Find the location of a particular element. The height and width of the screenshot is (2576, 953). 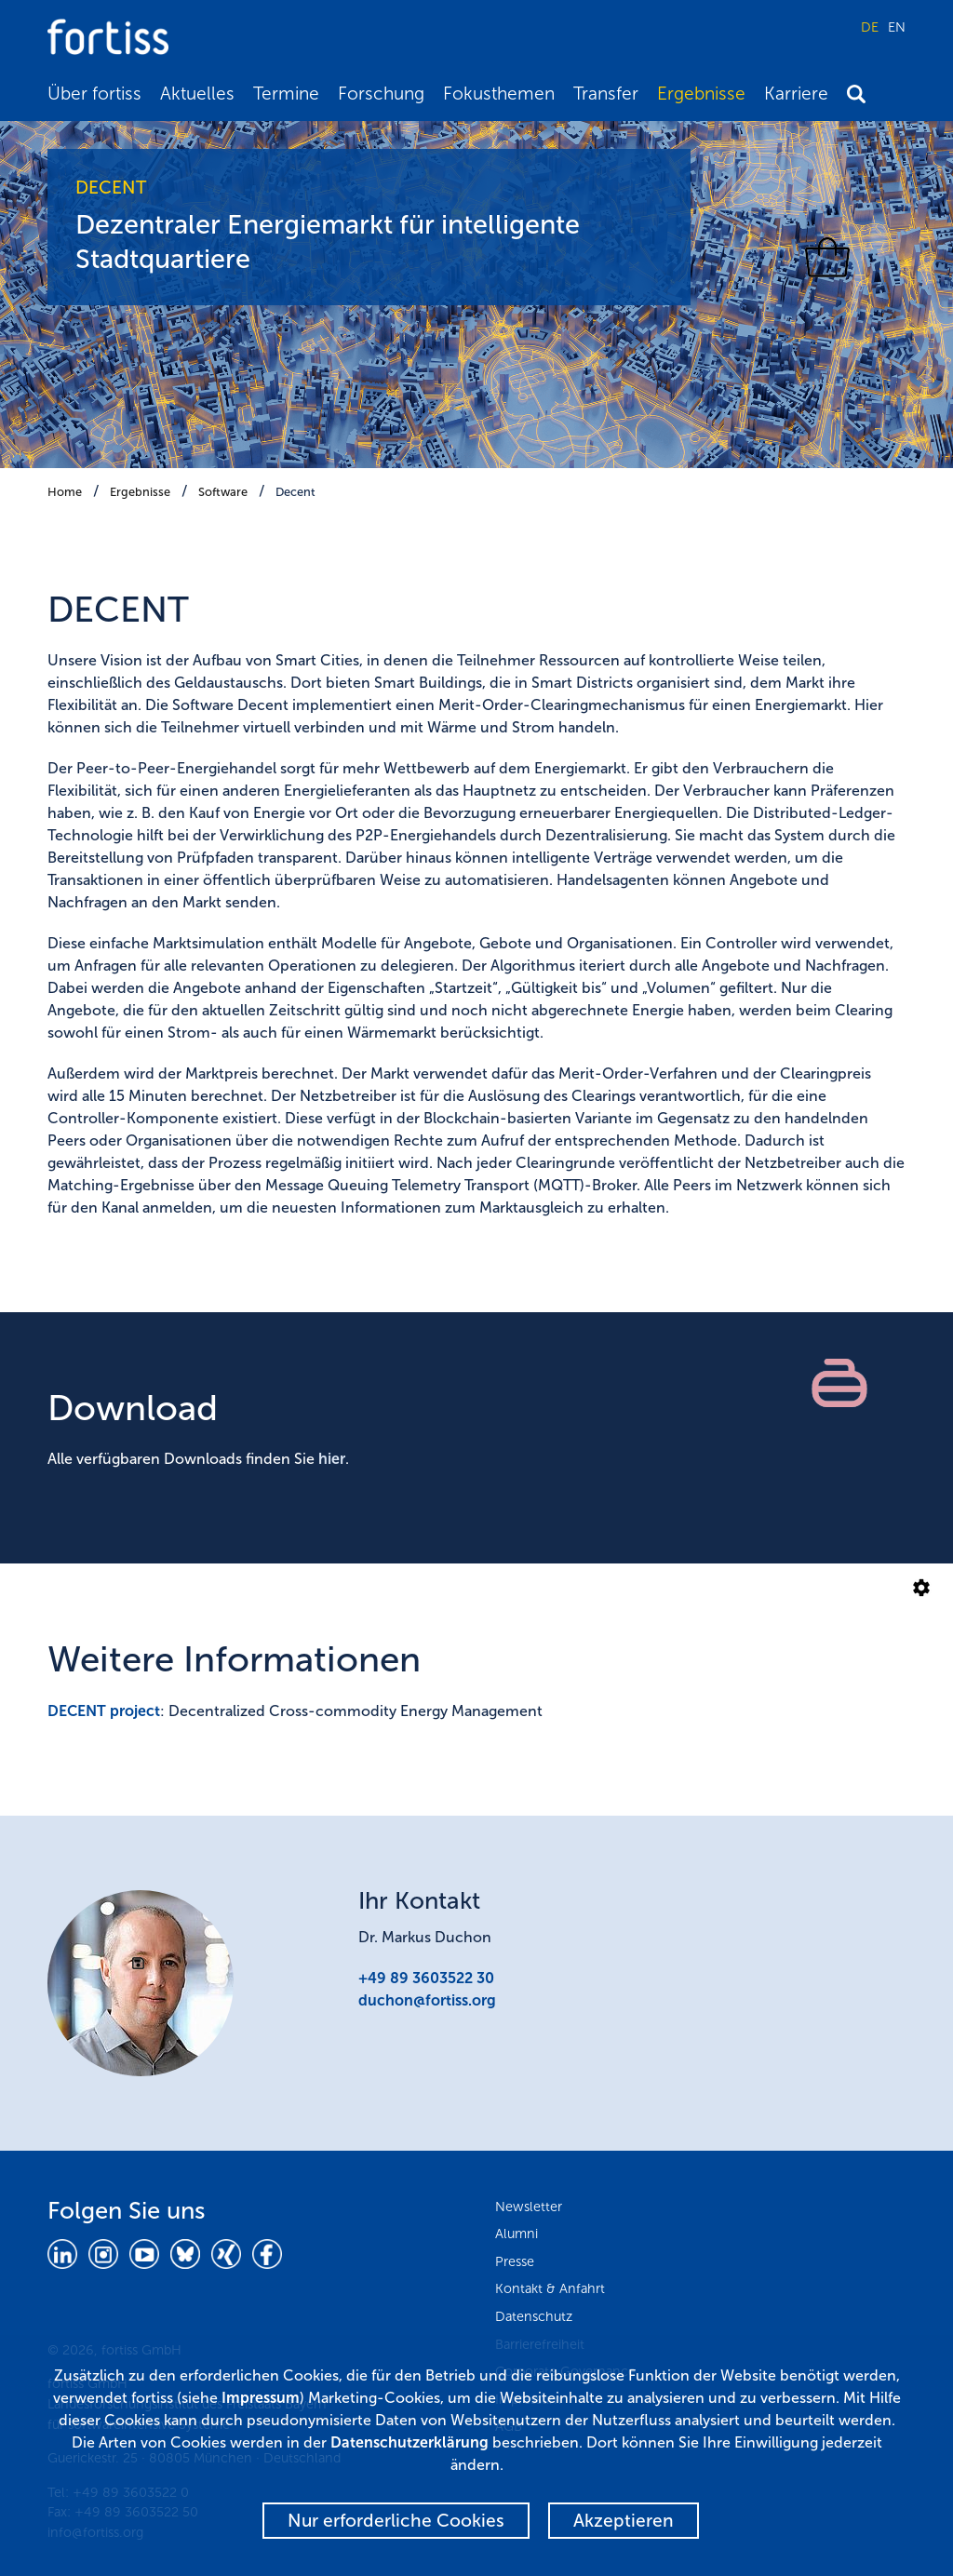

save current file or document is located at coordinates (138, 1963).